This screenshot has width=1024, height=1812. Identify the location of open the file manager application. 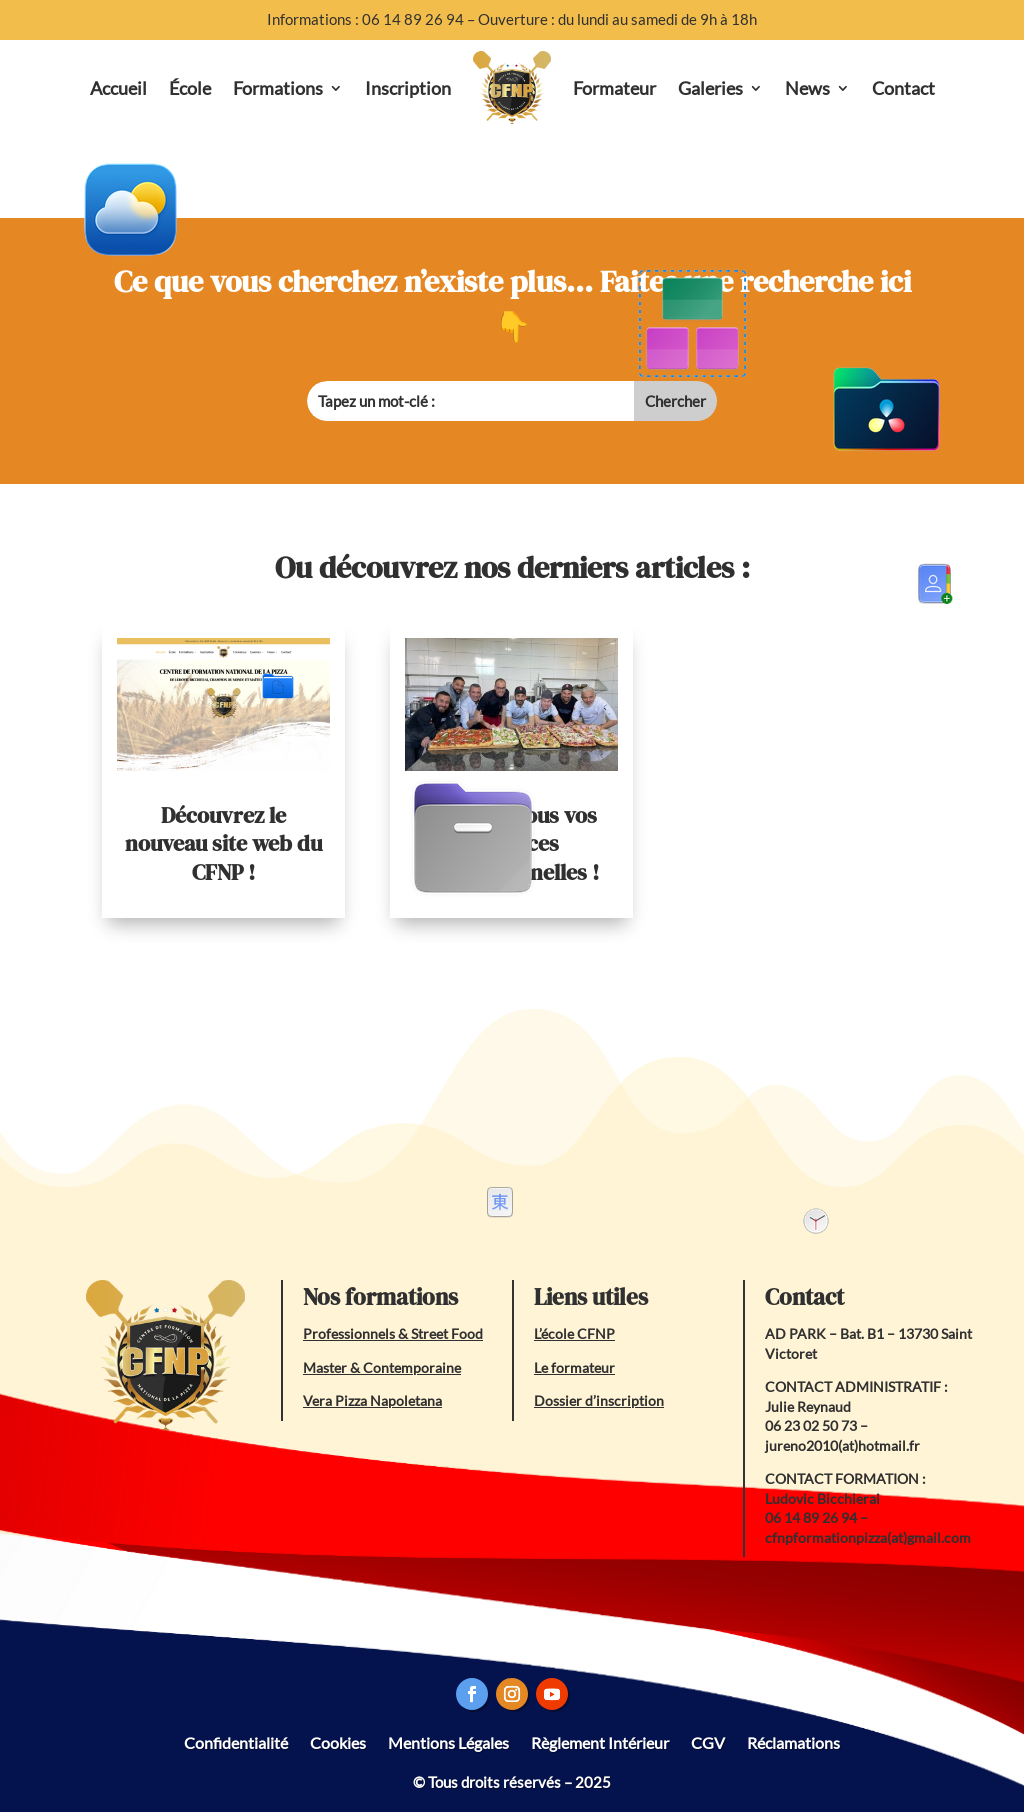
(473, 838).